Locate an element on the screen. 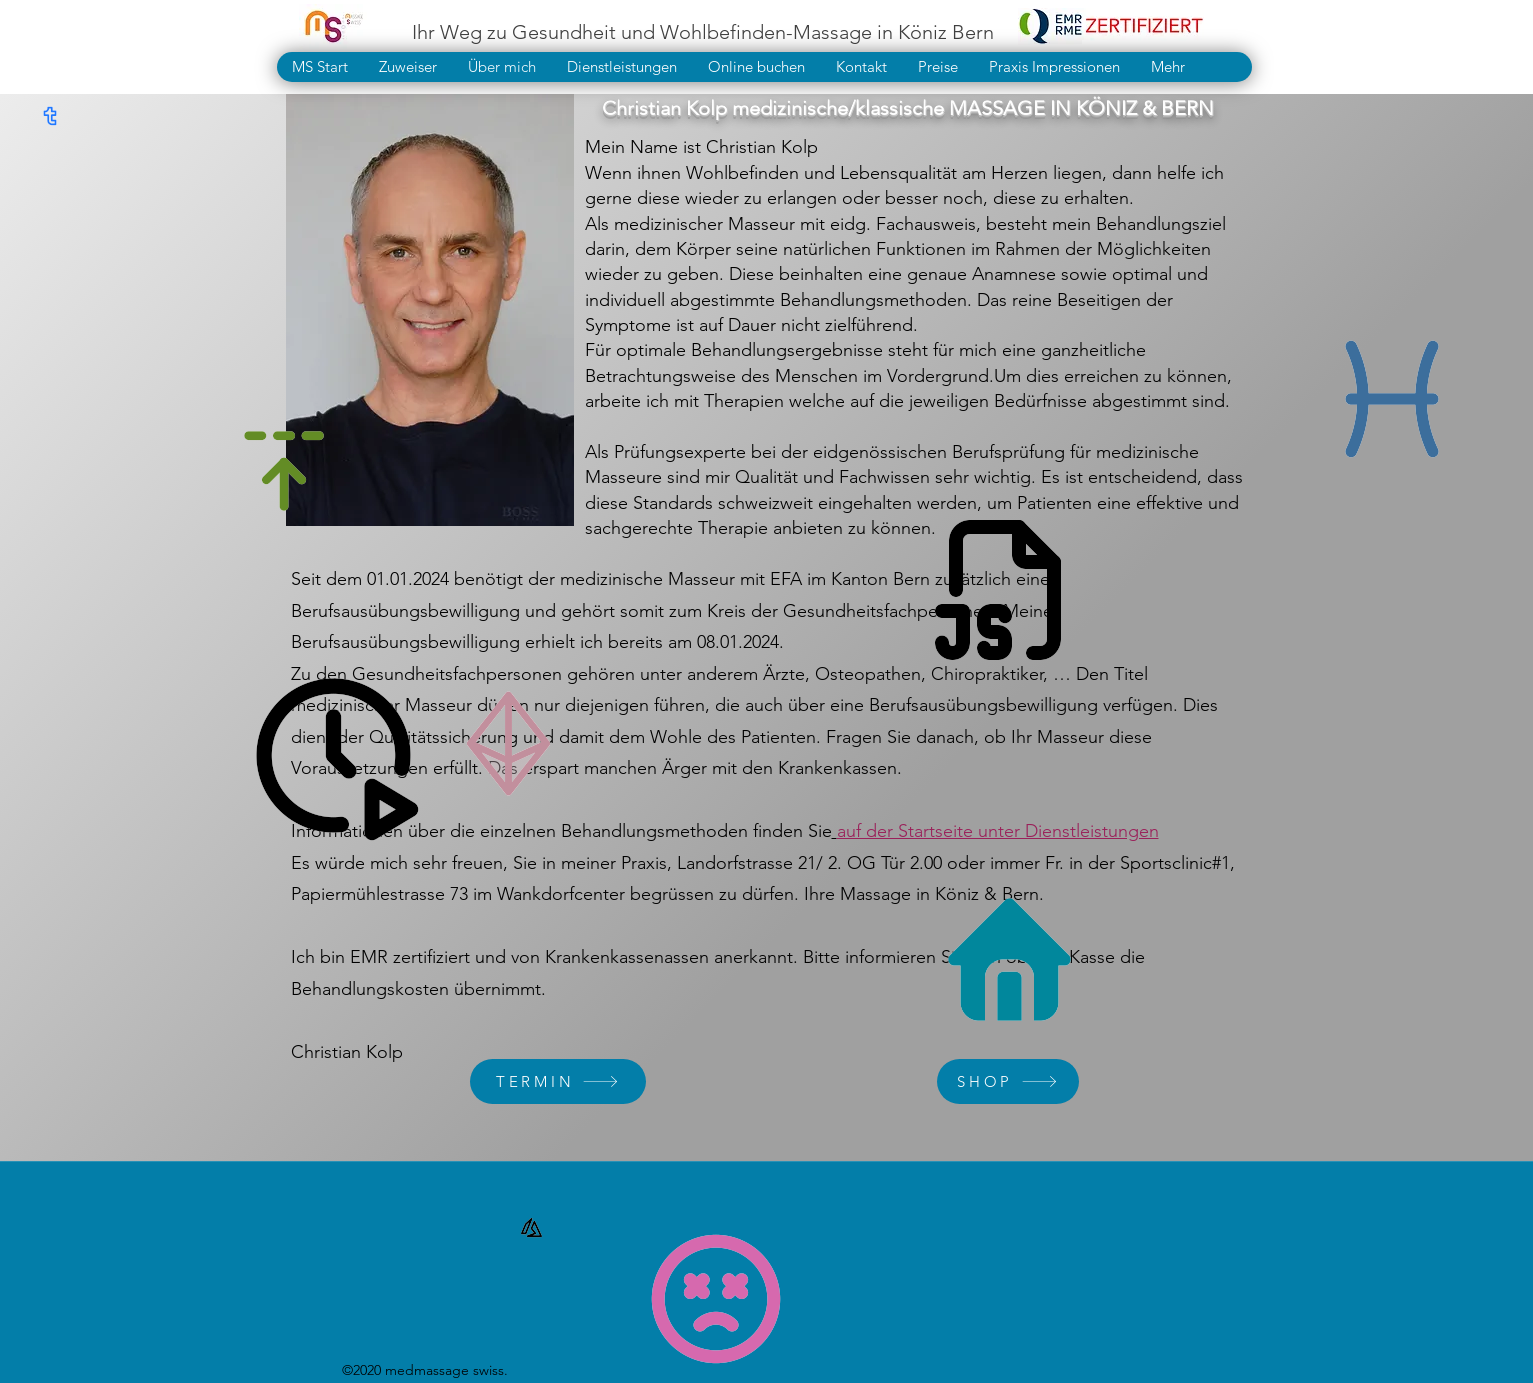  access microsoft azure cloud services is located at coordinates (531, 1228).